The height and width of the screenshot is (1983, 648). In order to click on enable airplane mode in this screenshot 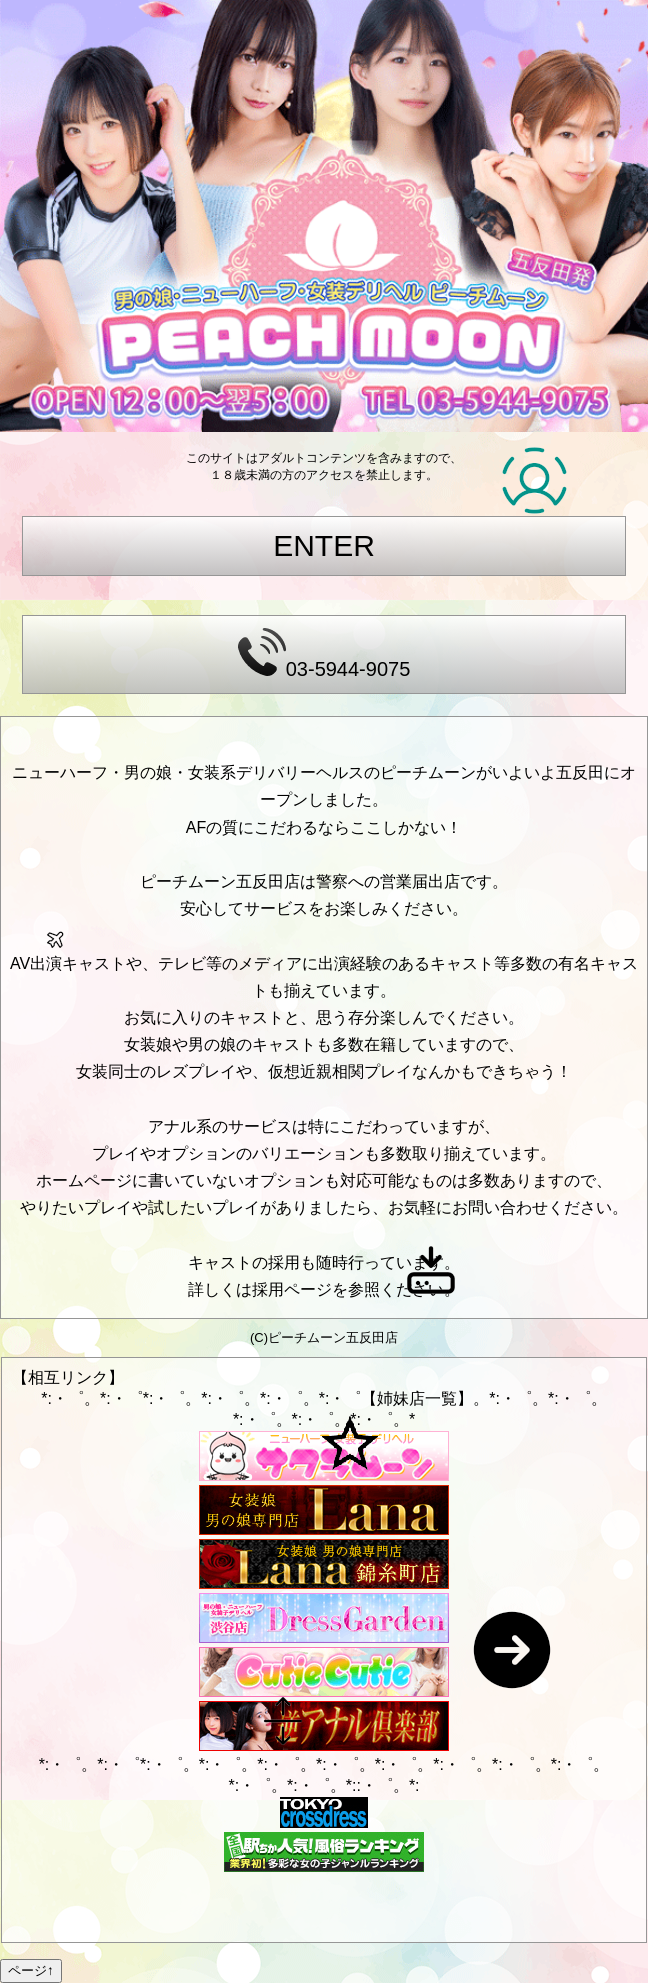, I will do `click(55, 939)`.